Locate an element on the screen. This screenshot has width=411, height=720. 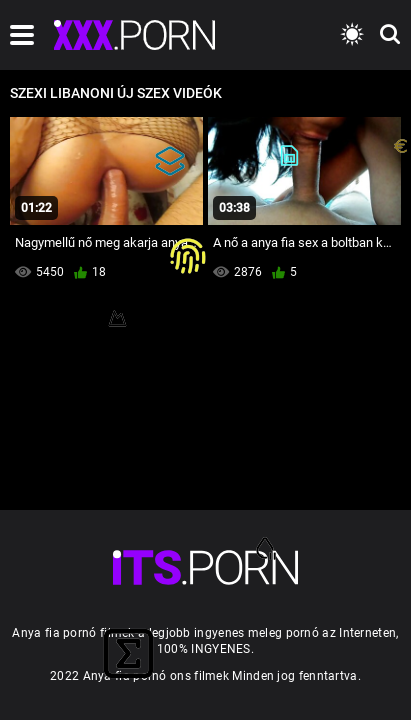
manage sim card settings is located at coordinates (289, 155).